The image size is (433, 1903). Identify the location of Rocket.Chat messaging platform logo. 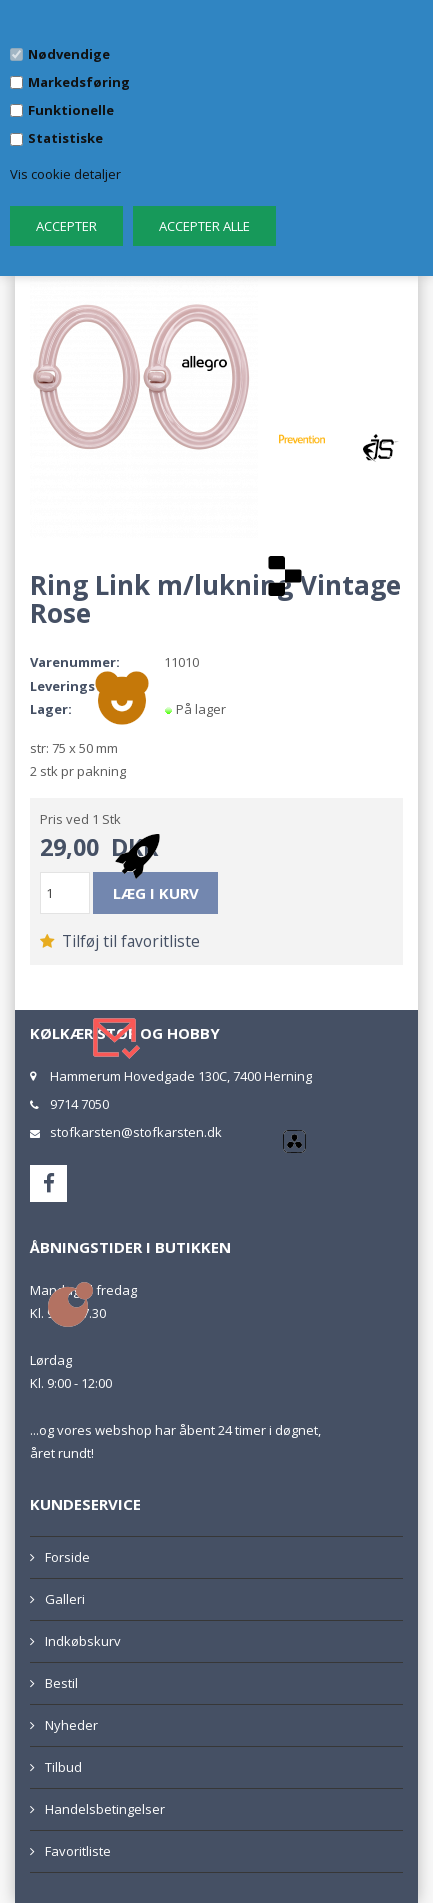
(137, 856).